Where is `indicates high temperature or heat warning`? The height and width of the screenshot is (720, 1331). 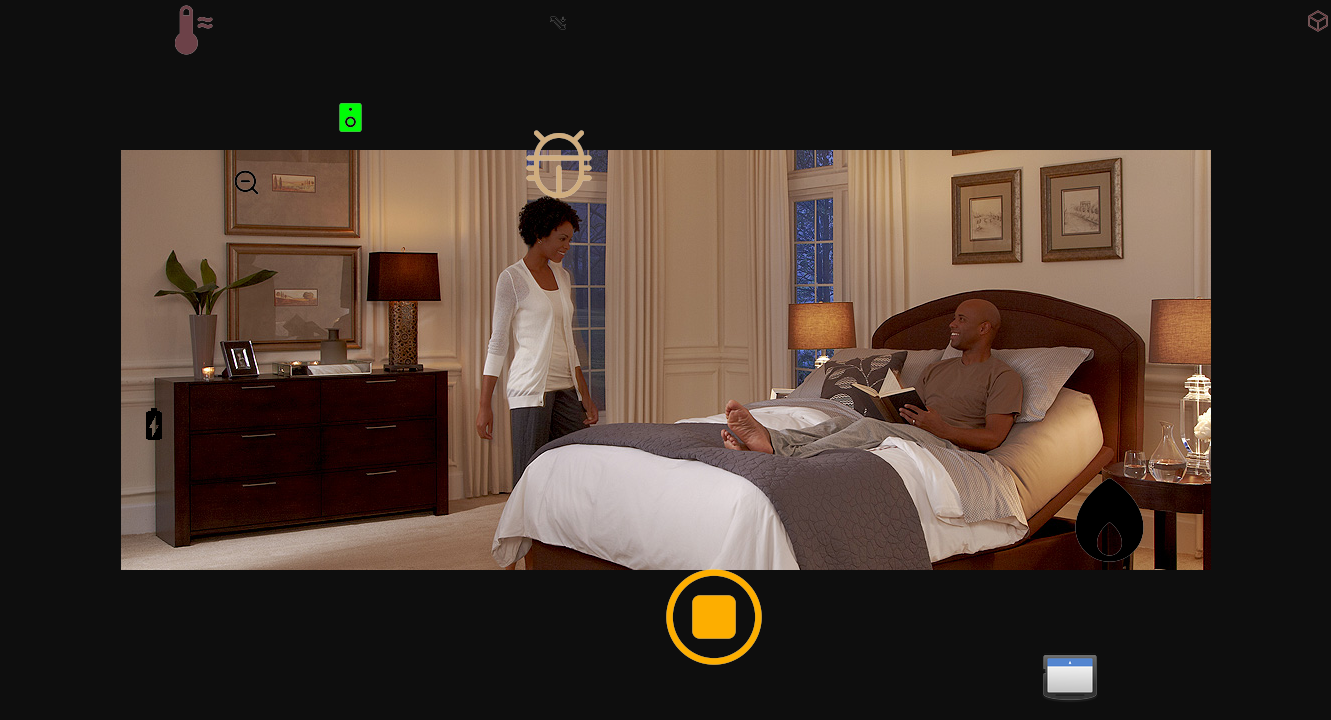
indicates high temperature or heat warning is located at coordinates (188, 30).